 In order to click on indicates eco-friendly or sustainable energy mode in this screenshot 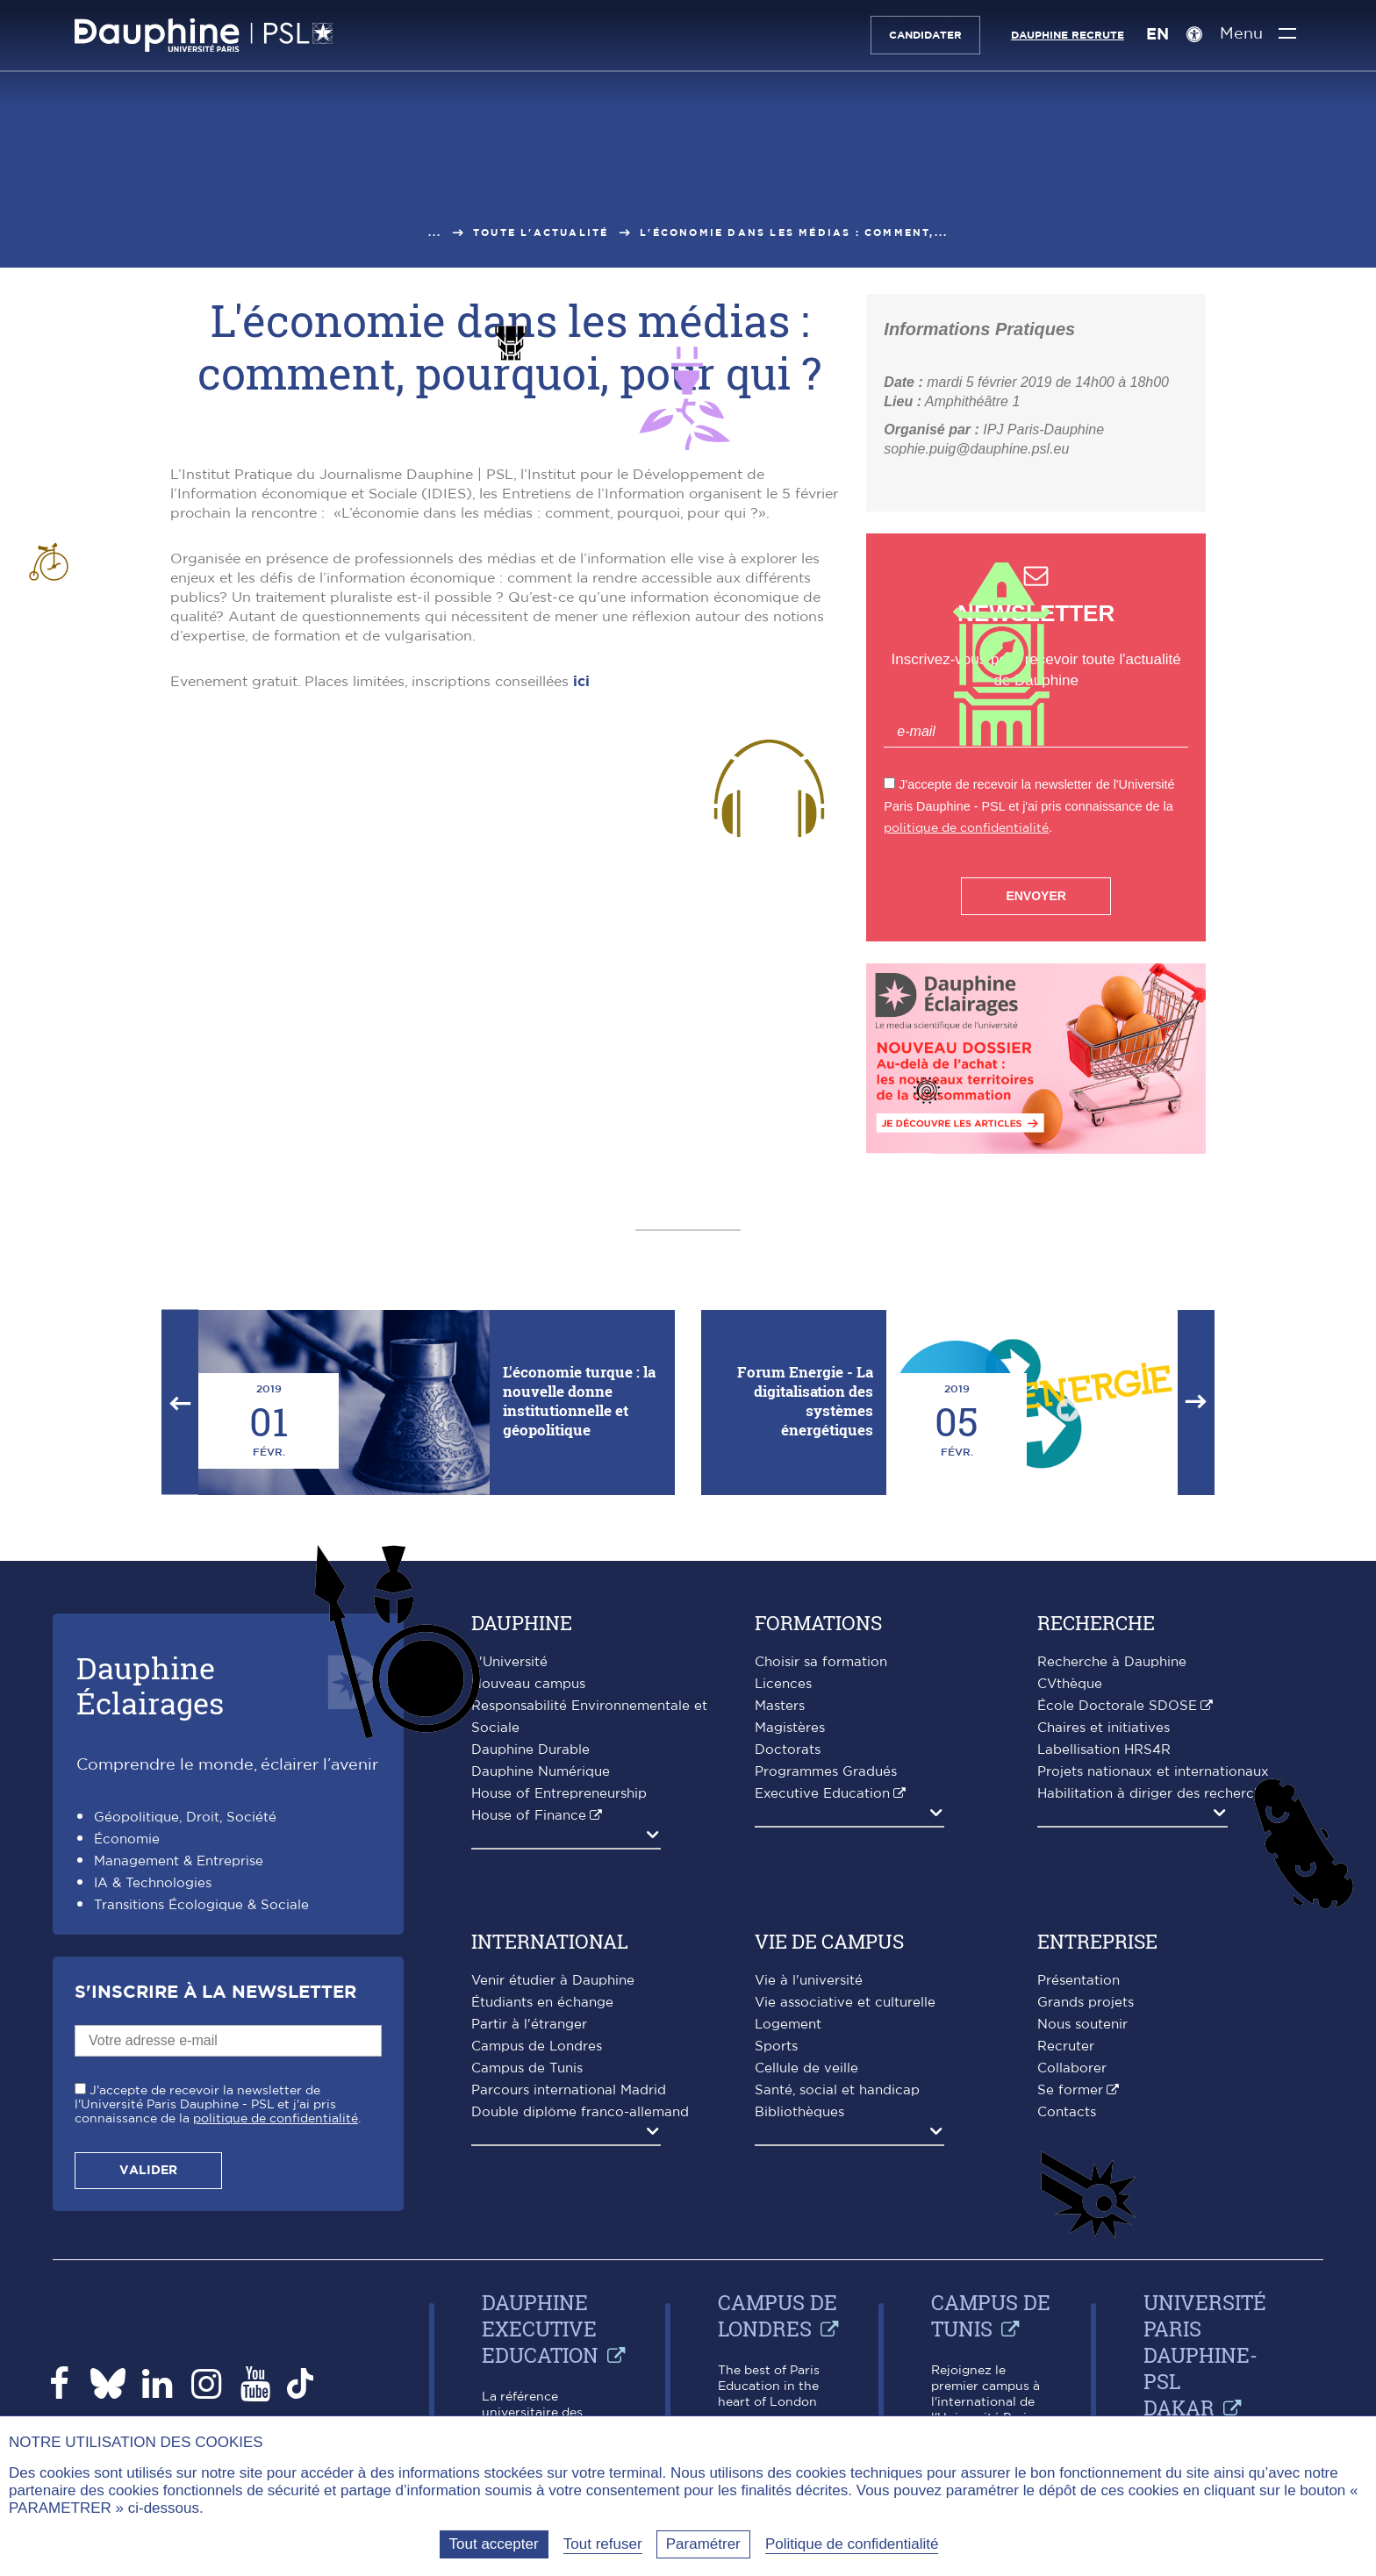, I will do `click(687, 397)`.